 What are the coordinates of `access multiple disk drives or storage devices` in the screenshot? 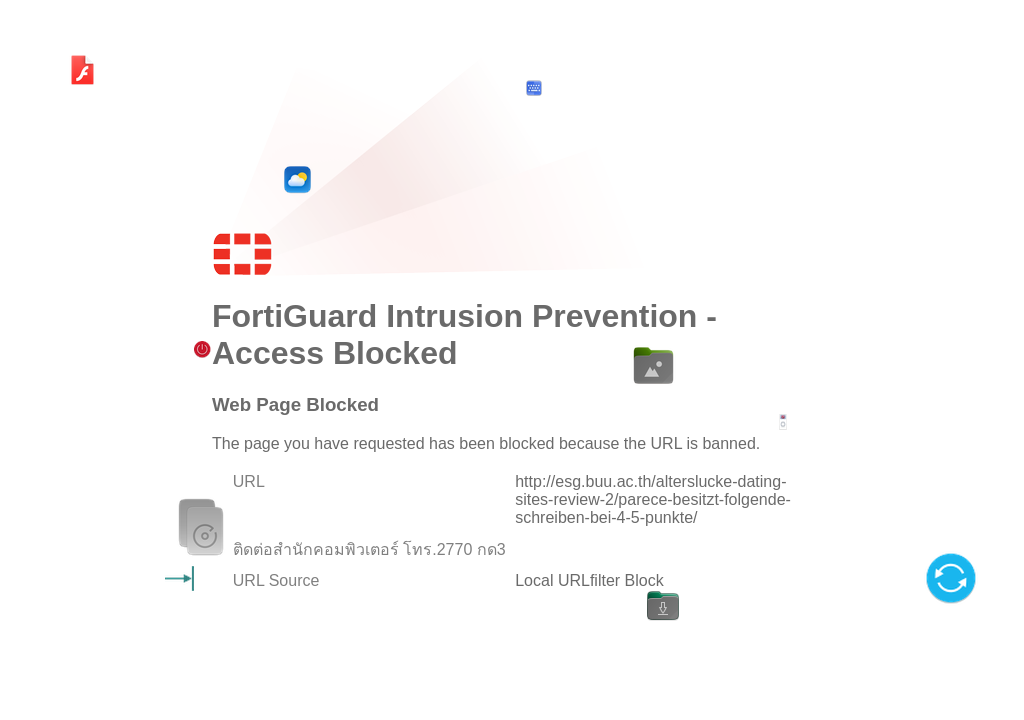 It's located at (201, 527).